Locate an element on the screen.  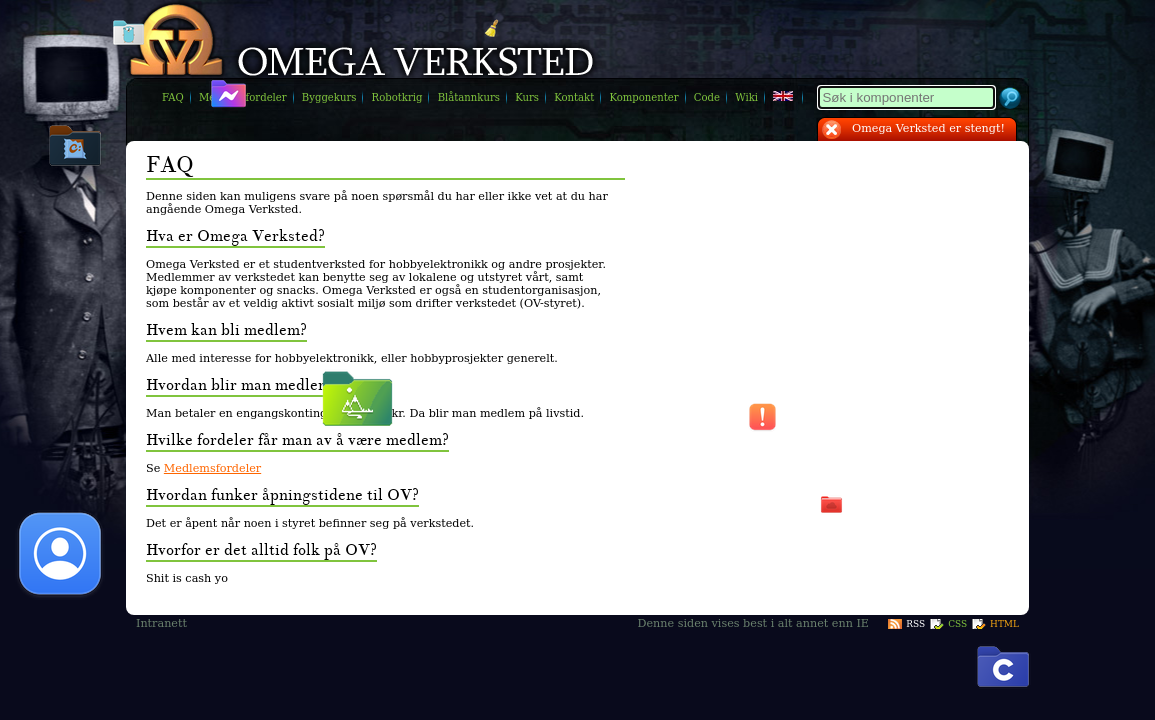
manage contact list settings is located at coordinates (60, 555).